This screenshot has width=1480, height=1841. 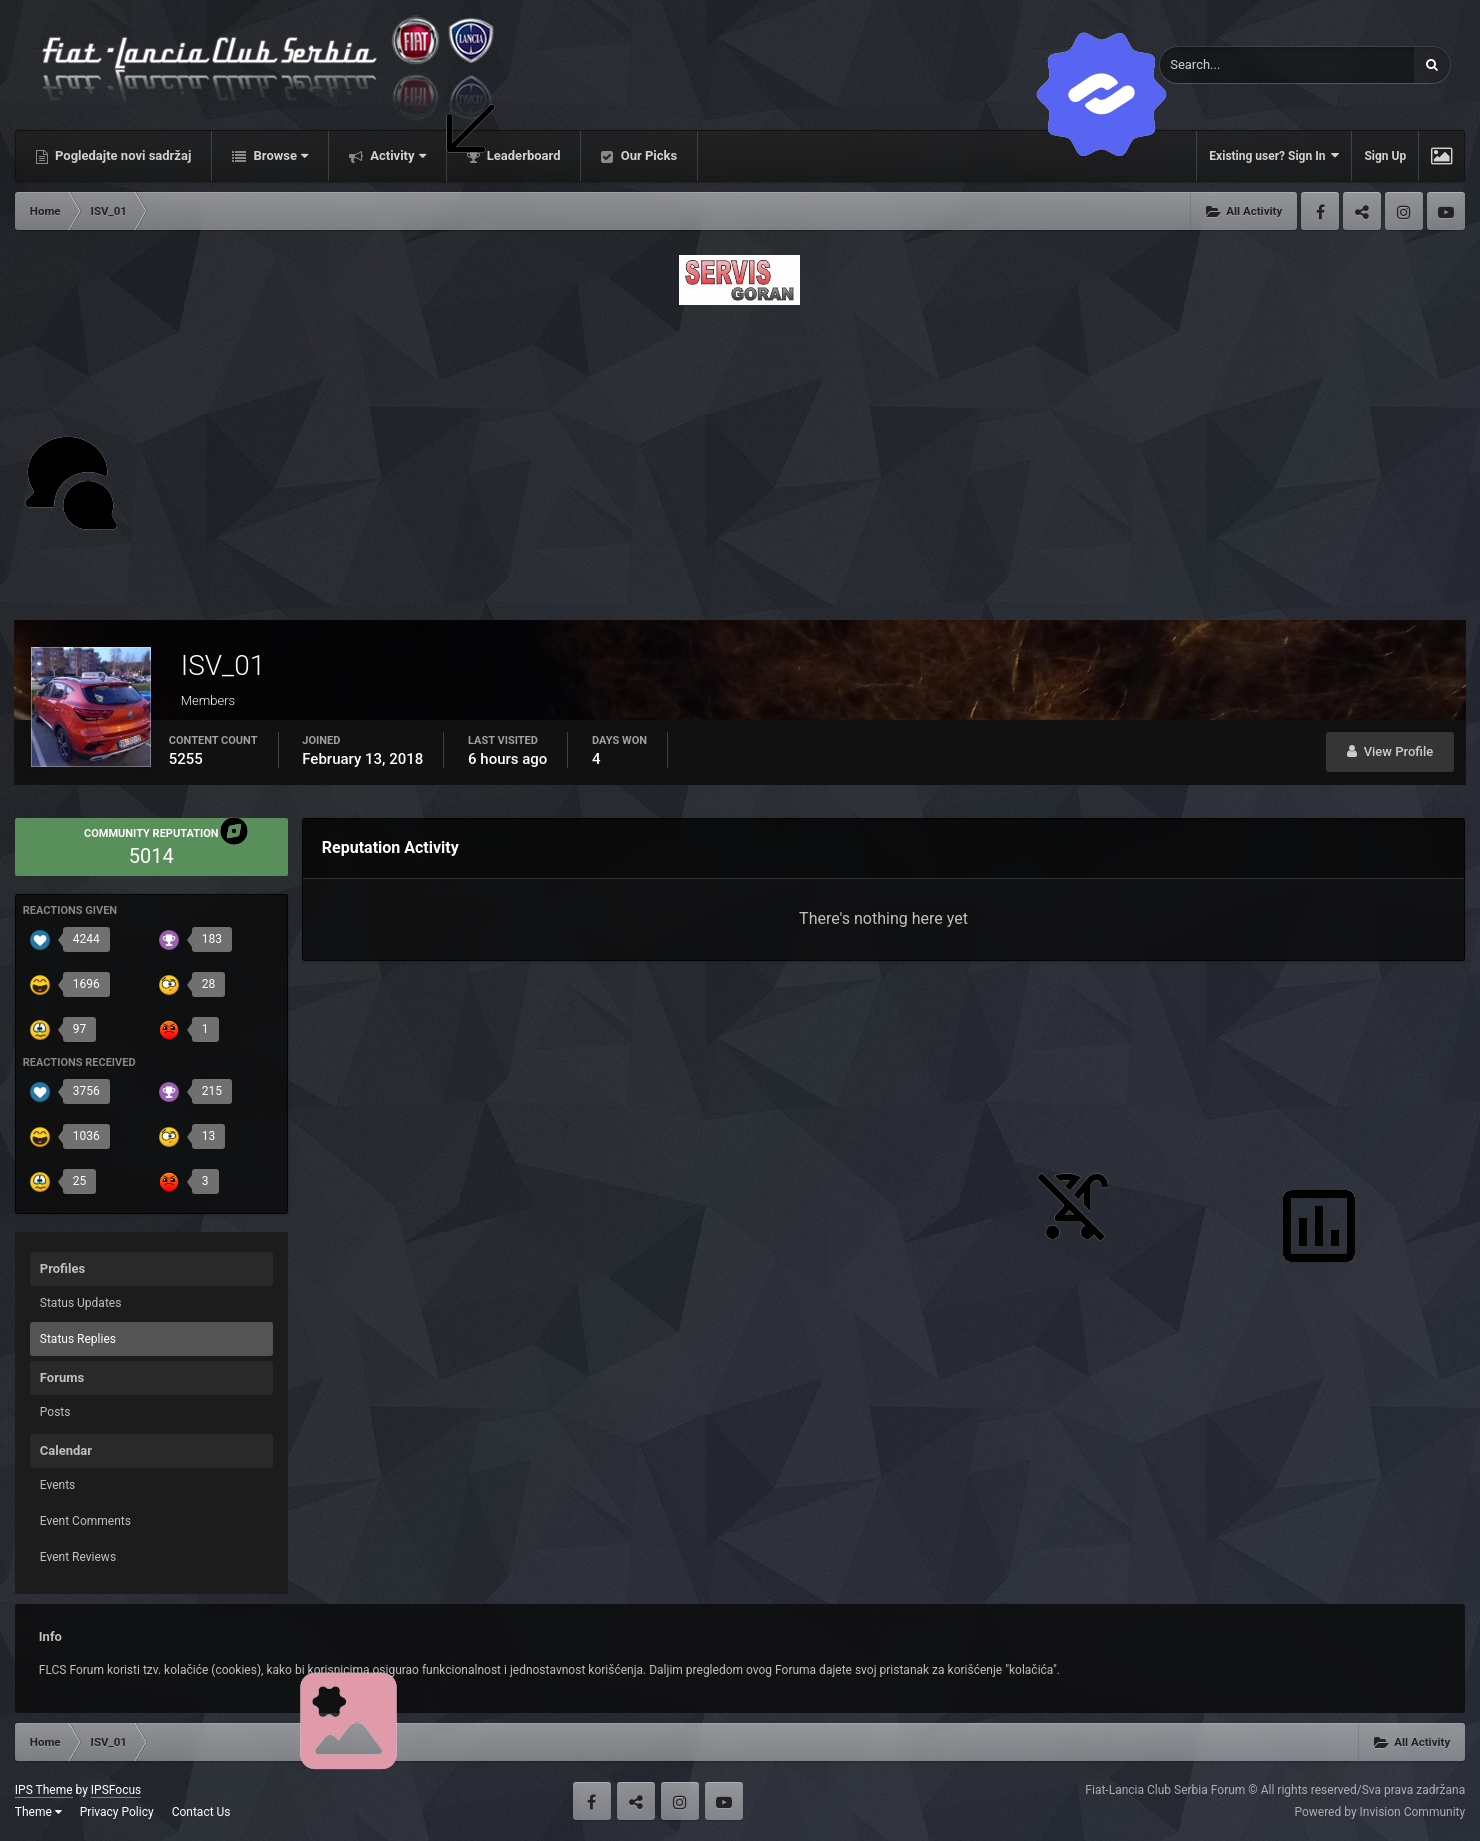 I want to click on add or upload an image, so click(x=348, y=1720).